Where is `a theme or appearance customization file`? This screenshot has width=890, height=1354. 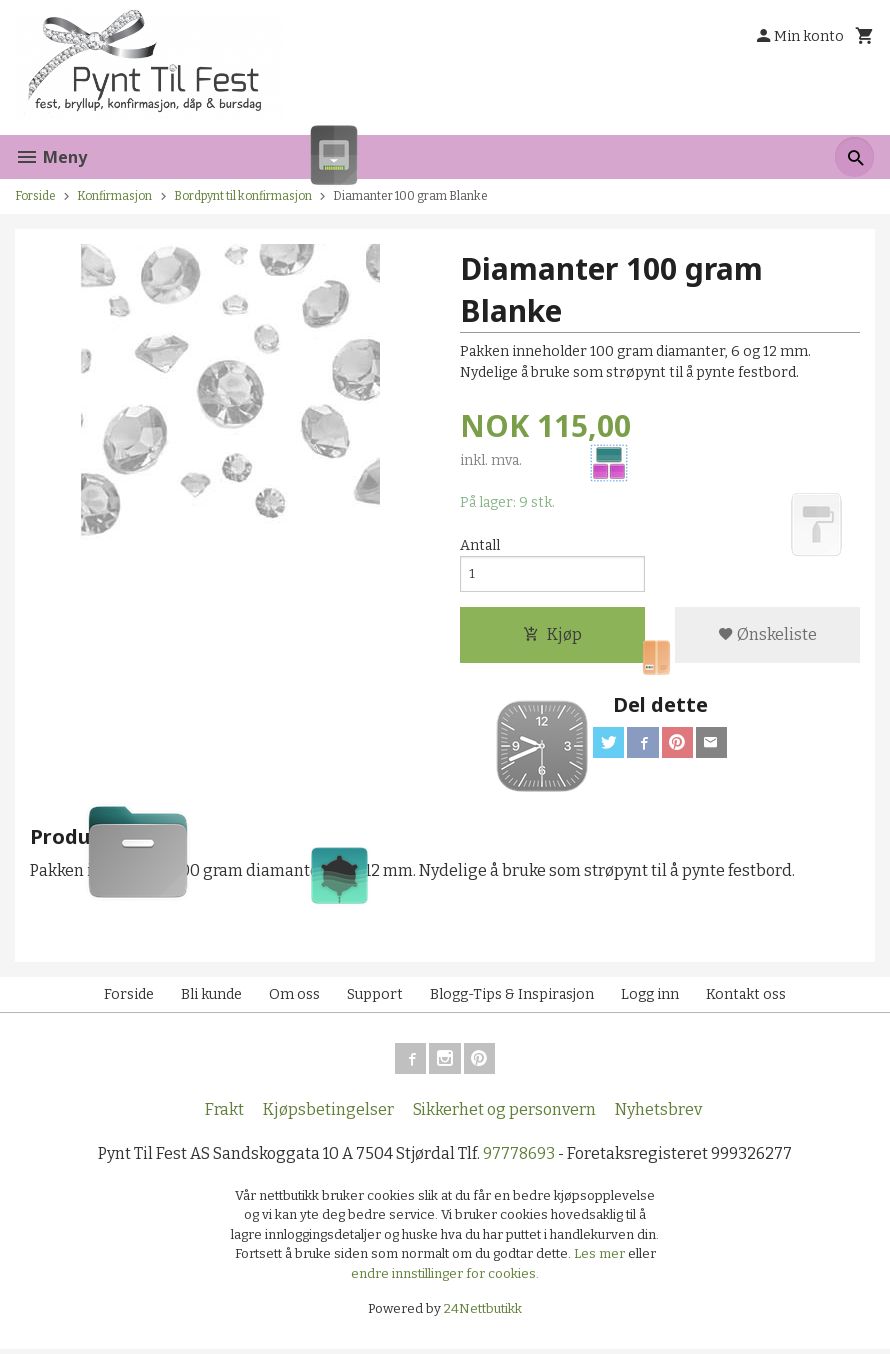 a theme or appearance customization file is located at coordinates (816, 524).